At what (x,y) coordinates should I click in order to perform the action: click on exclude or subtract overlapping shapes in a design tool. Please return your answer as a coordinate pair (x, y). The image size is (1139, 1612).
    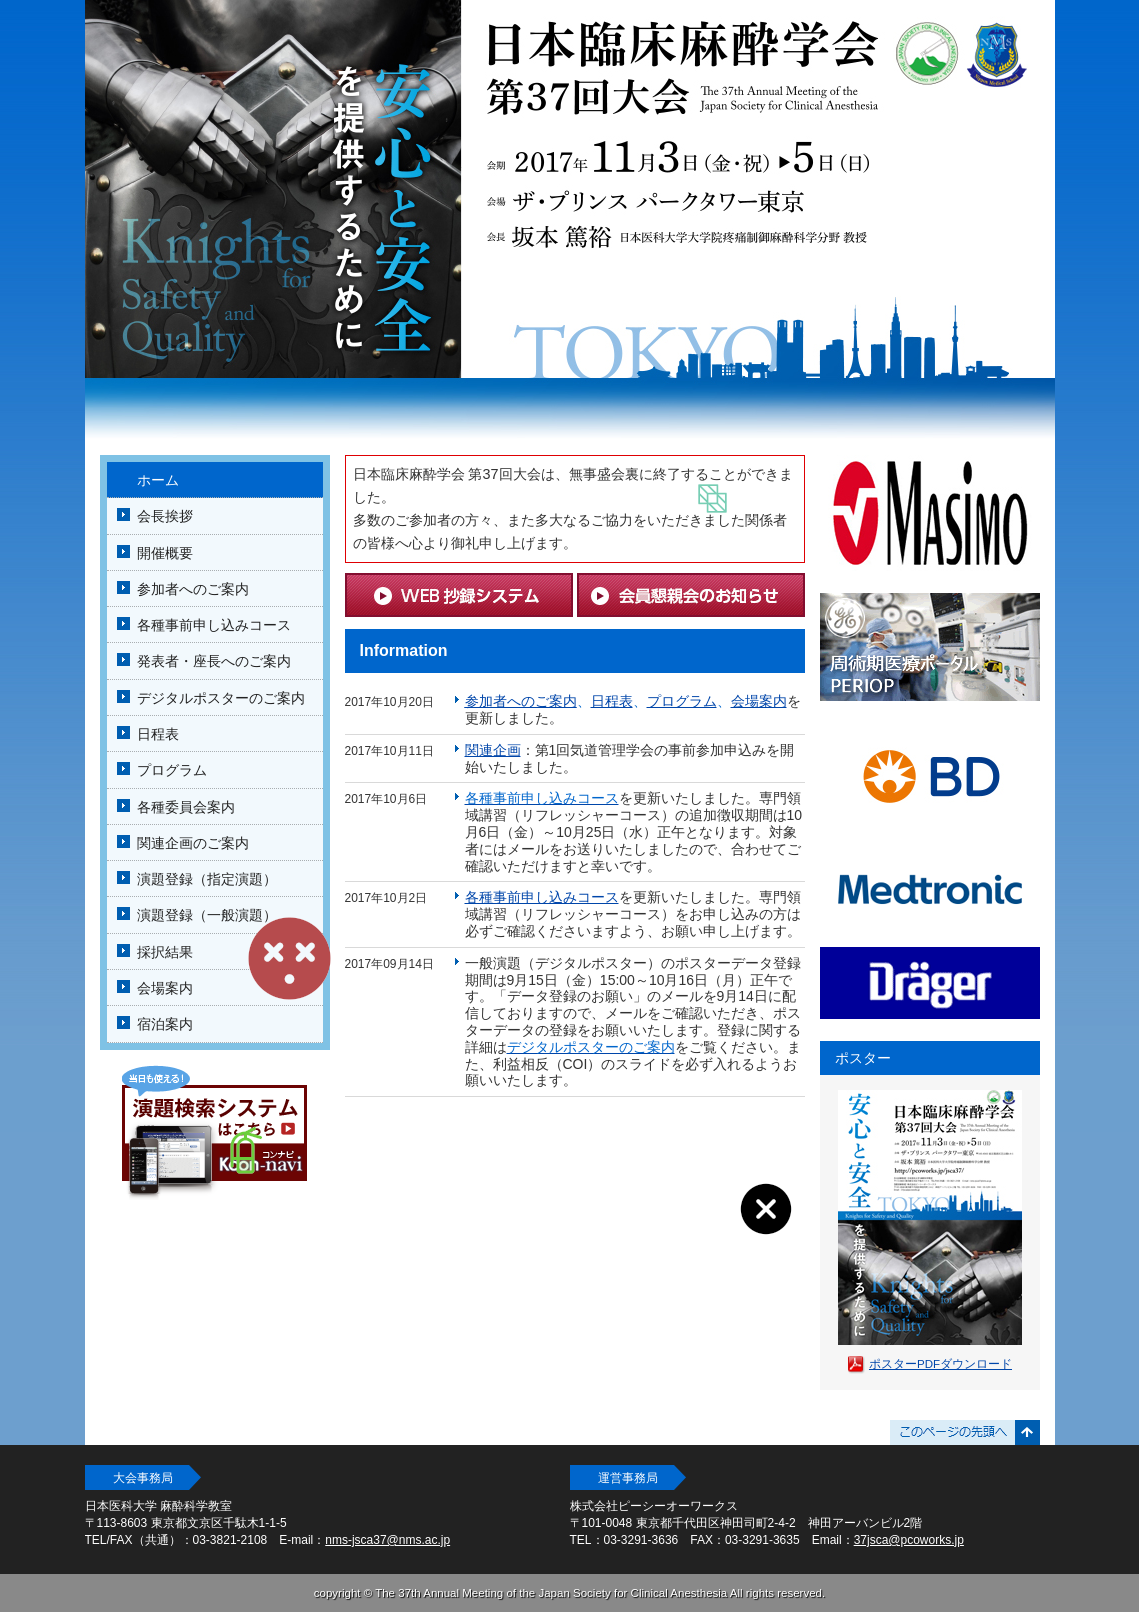
    Looking at the image, I should click on (712, 498).